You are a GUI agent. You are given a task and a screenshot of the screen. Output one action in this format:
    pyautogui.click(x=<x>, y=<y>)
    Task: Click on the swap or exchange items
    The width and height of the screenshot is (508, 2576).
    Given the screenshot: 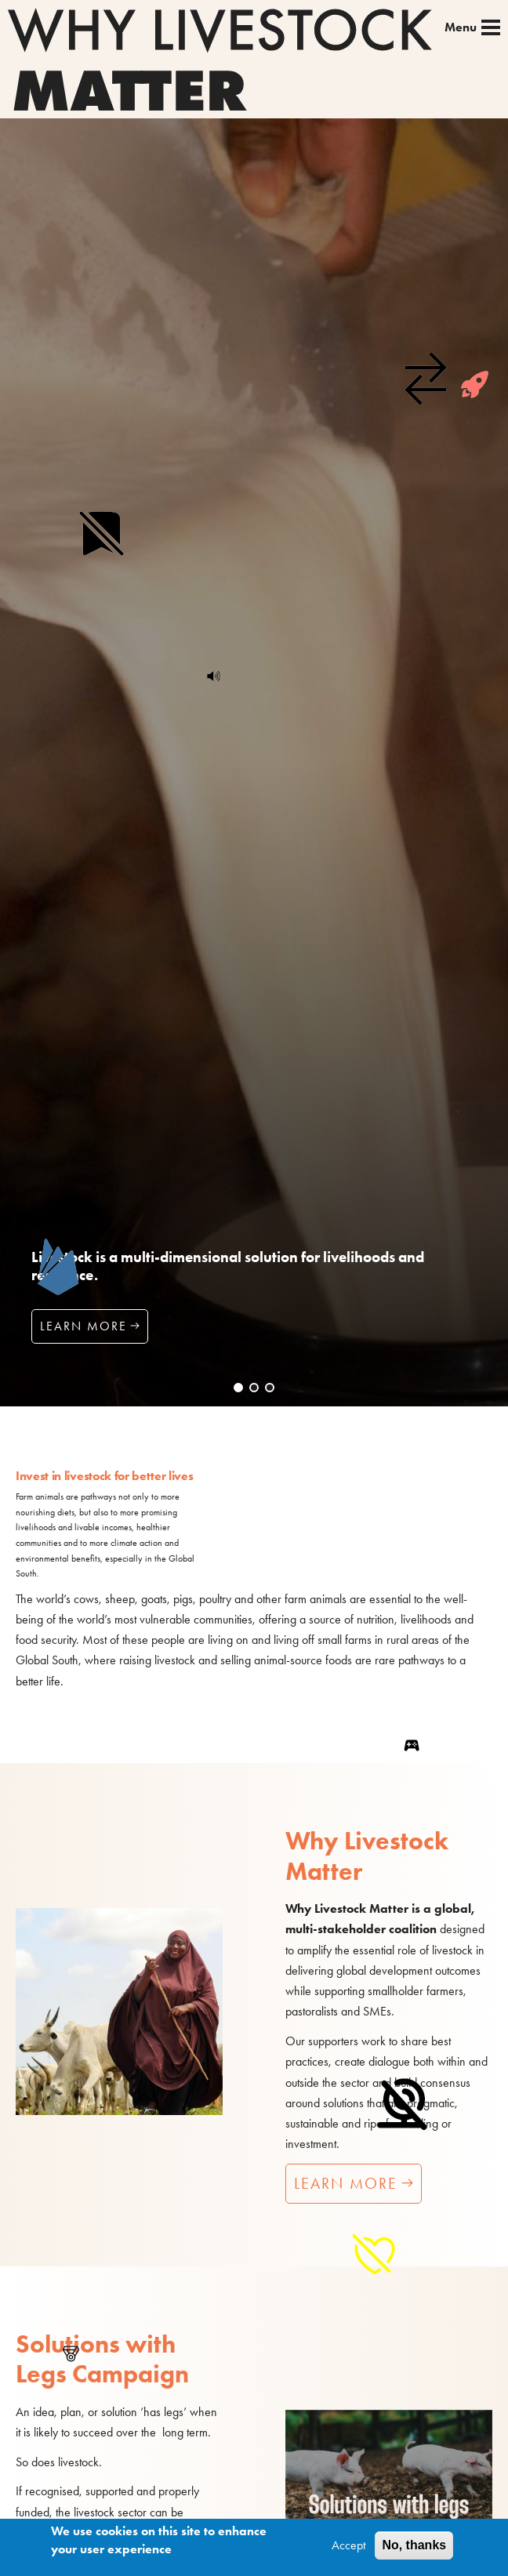 What is the action you would take?
    pyautogui.click(x=426, y=379)
    